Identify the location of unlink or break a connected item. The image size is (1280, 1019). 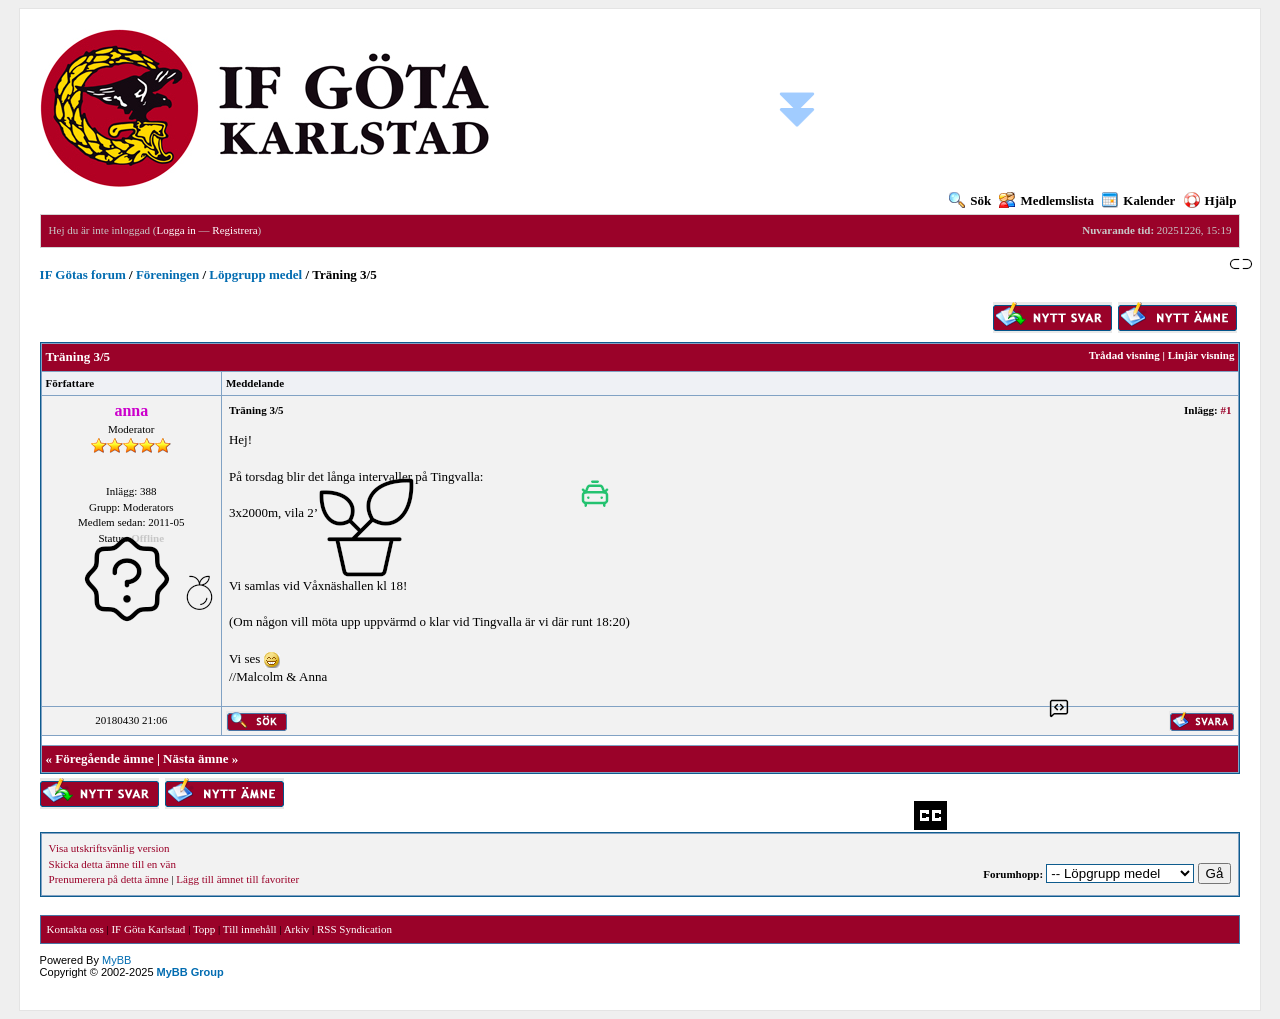
(1241, 264).